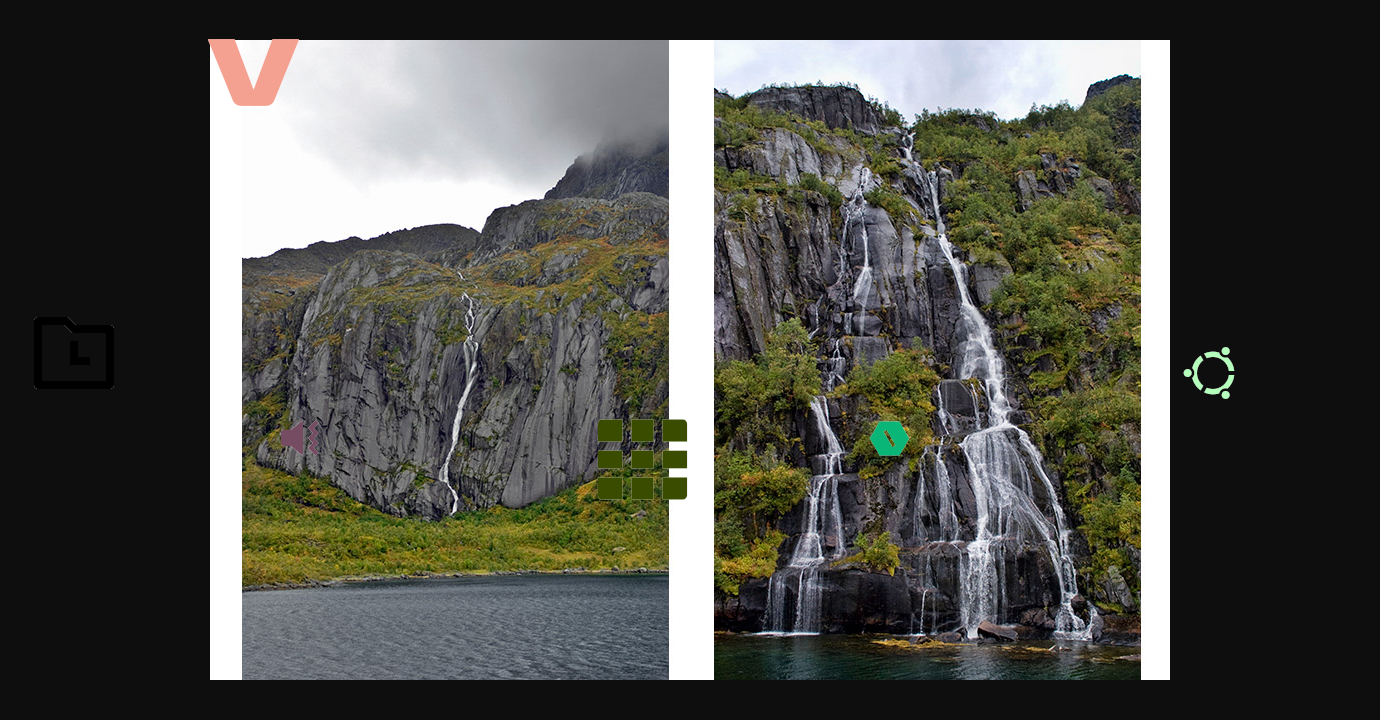  I want to click on set device to vibrate mode, so click(301, 438).